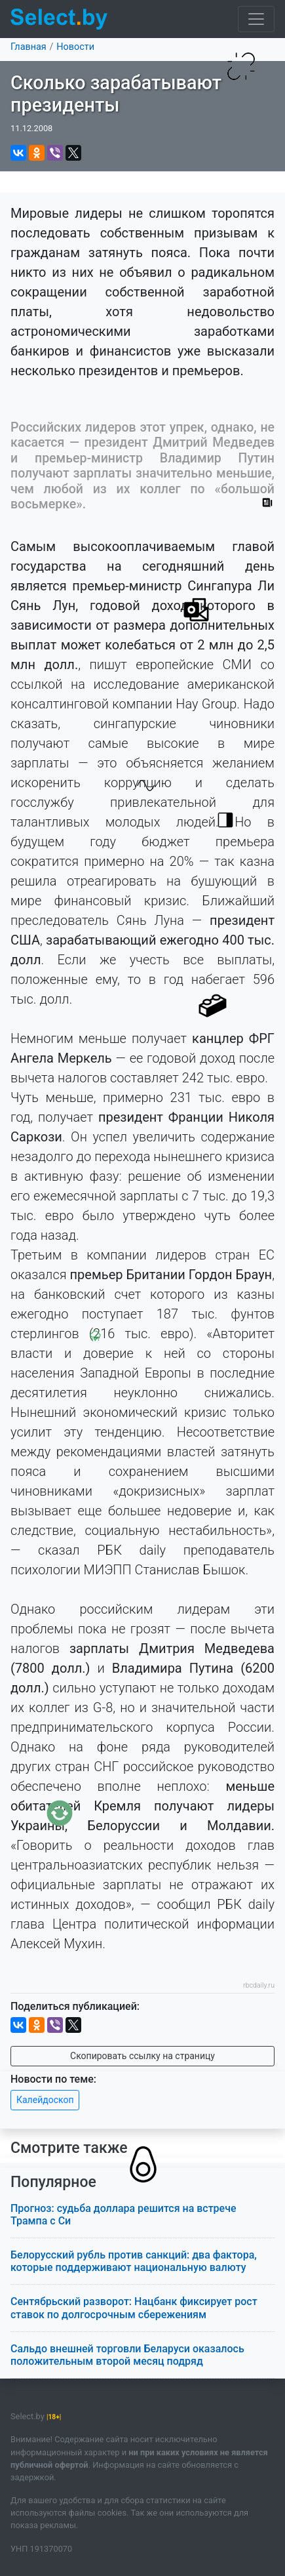 The height and width of the screenshot is (2576, 285). I want to click on sync data or refresh content, so click(60, 1813).